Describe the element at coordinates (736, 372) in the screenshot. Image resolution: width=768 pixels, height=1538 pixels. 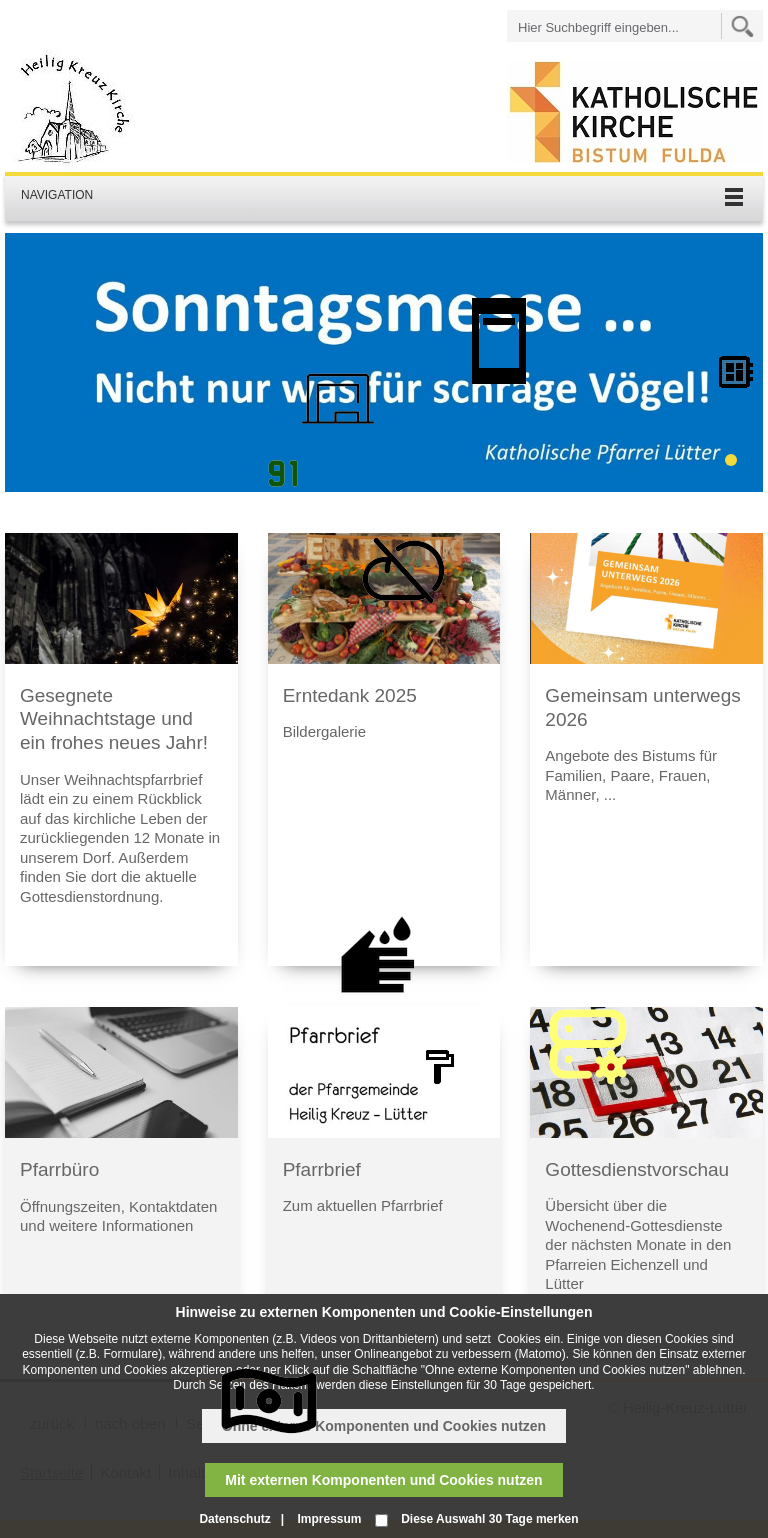
I see `access developer or hardware settings` at that location.